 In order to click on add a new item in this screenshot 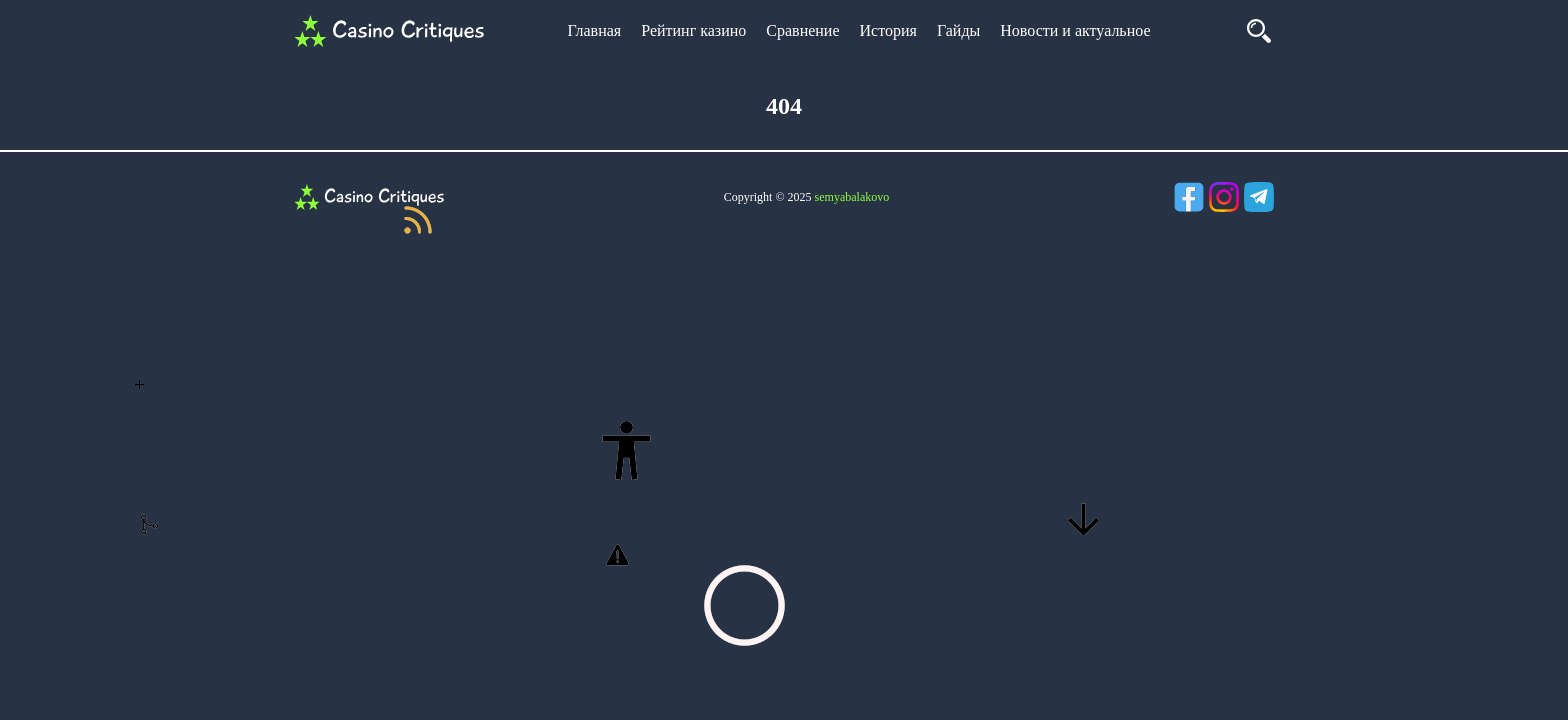, I will do `click(139, 384)`.